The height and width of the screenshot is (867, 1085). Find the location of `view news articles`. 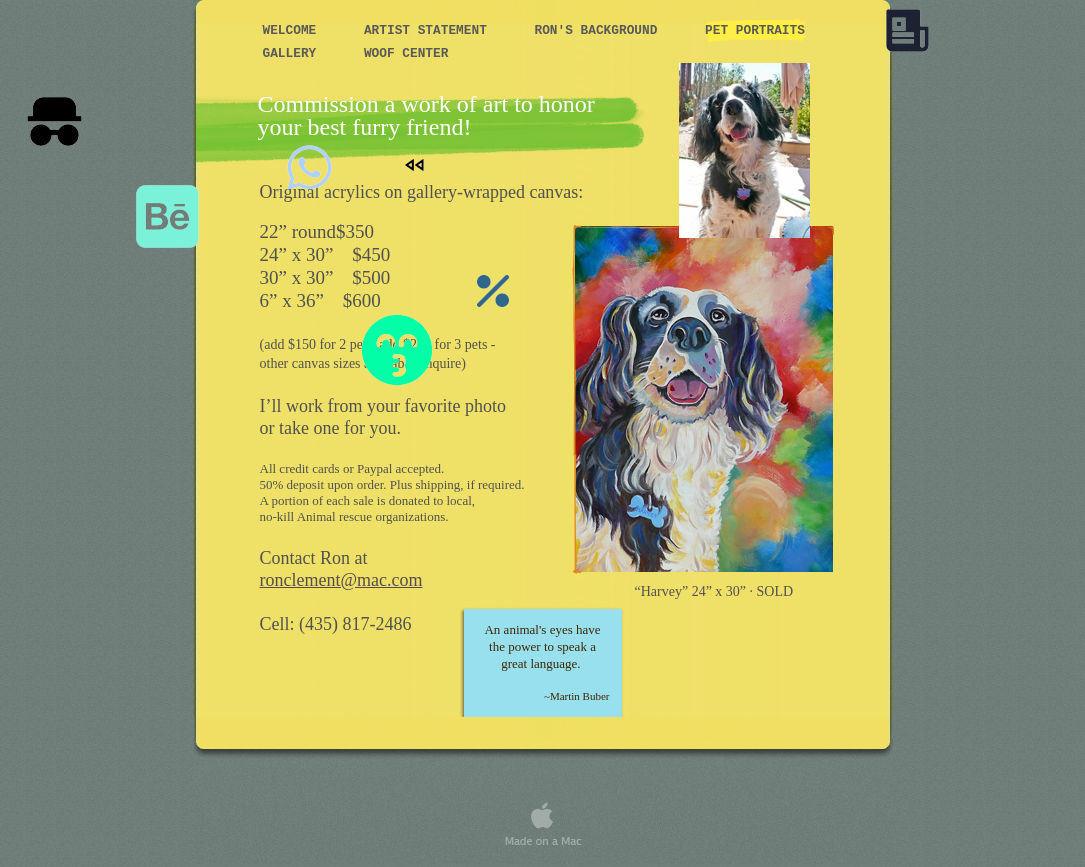

view news articles is located at coordinates (907, 30).